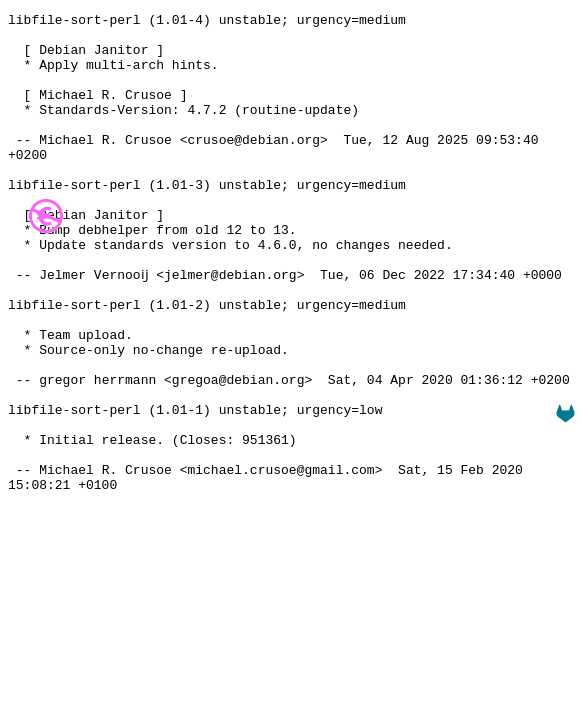 This screenshot has height=720, width=583. What do you see at coordinates (565, 413) in the screenshot?
I see `open GitLab` at bounding box center [565, 413].